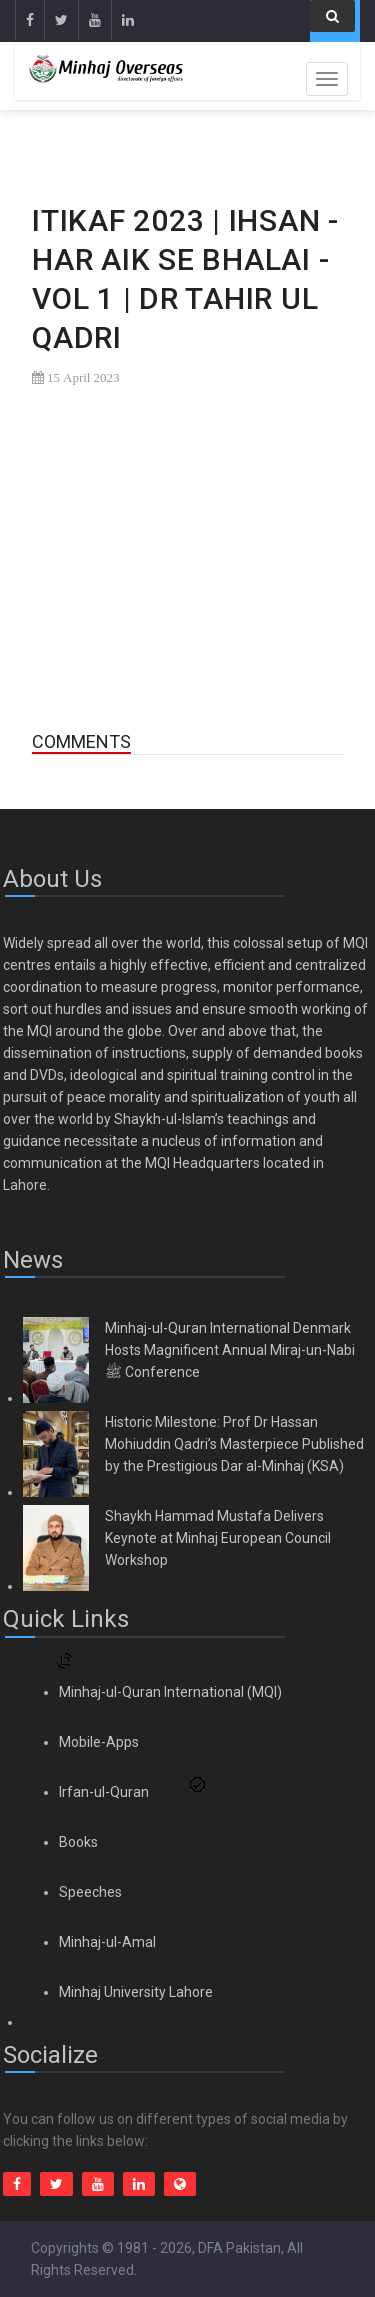 The height and width of the screenshot is (2297, 375). What do you see at coordinates (197, 1784) in the screenshot?
I see `indicates task or action completed successfully` at bounding box center [197, 1784].